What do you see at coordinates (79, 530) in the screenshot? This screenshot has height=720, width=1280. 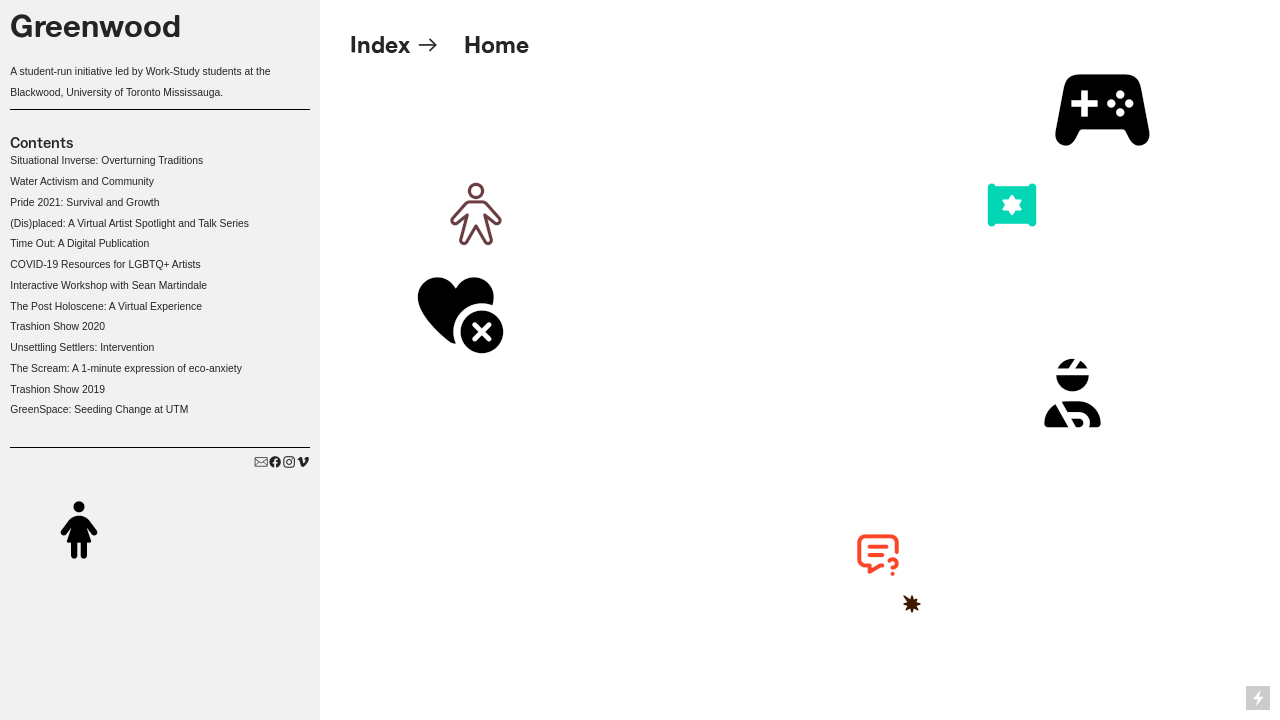 I see `women's restroom indicator` at bounding box center [79, 530].